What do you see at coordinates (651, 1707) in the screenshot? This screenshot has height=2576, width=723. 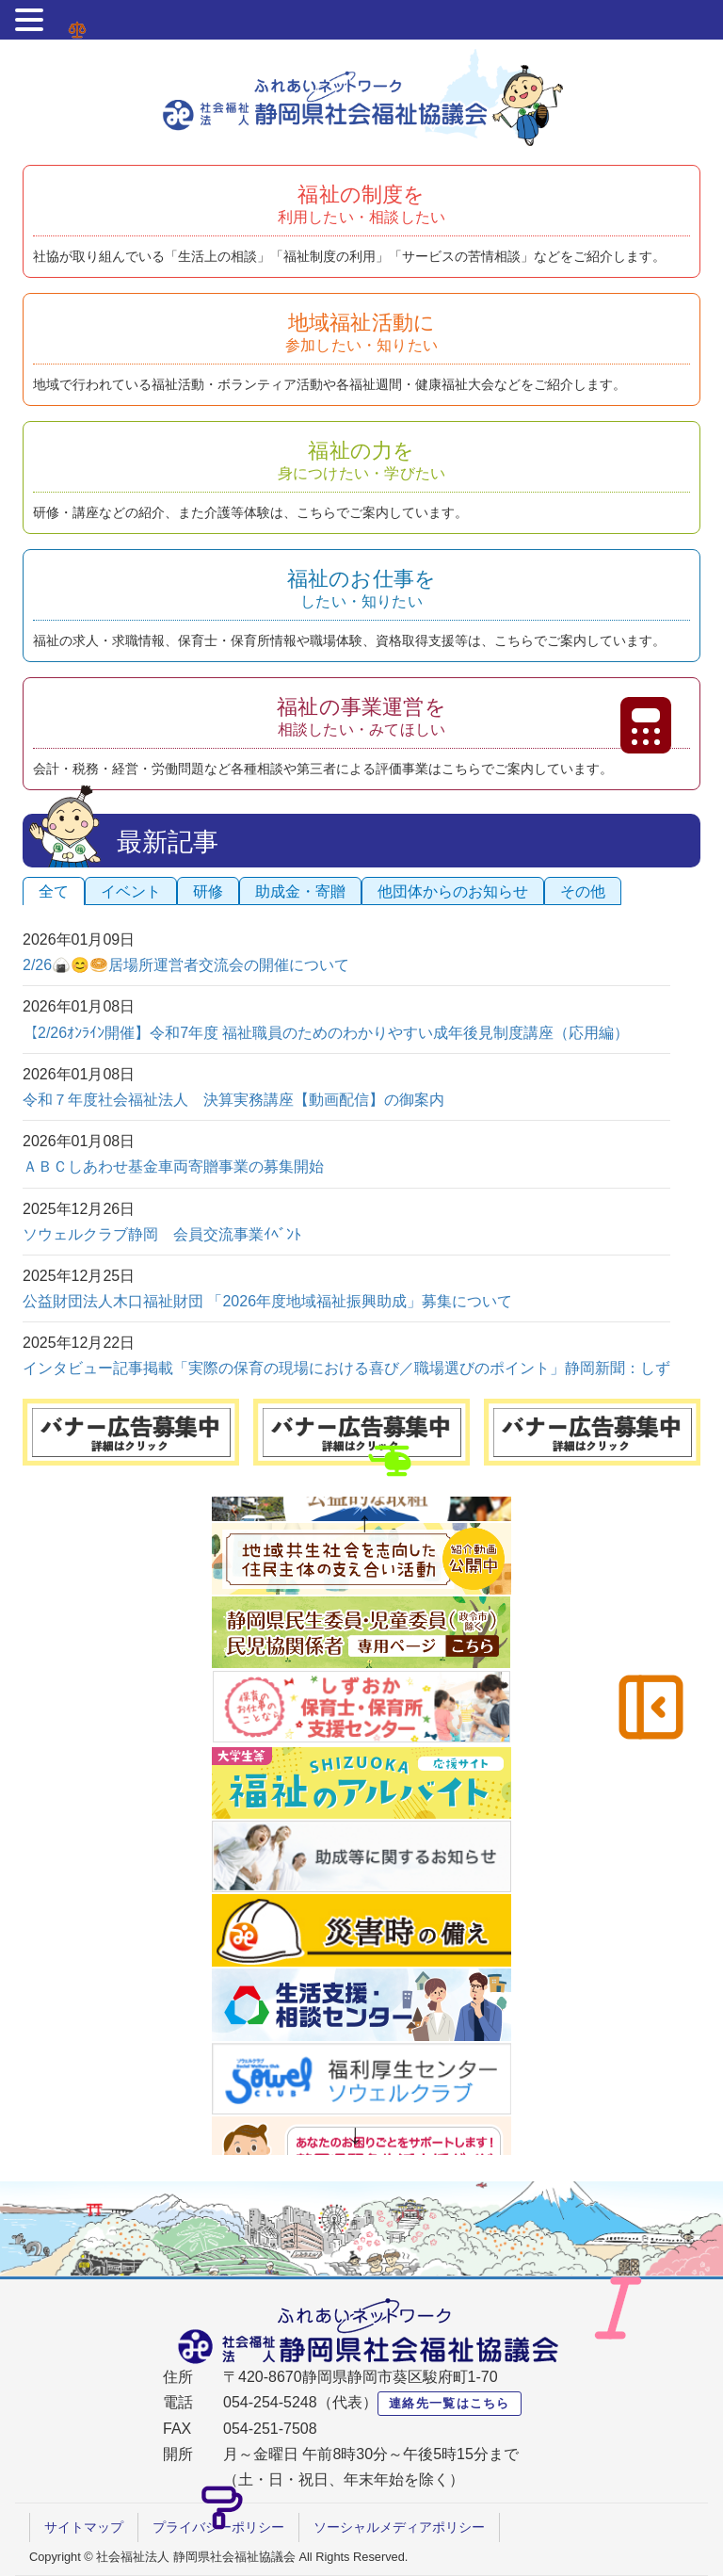 I see `collapse the left sidebar` at bounding box center [651, 1707].